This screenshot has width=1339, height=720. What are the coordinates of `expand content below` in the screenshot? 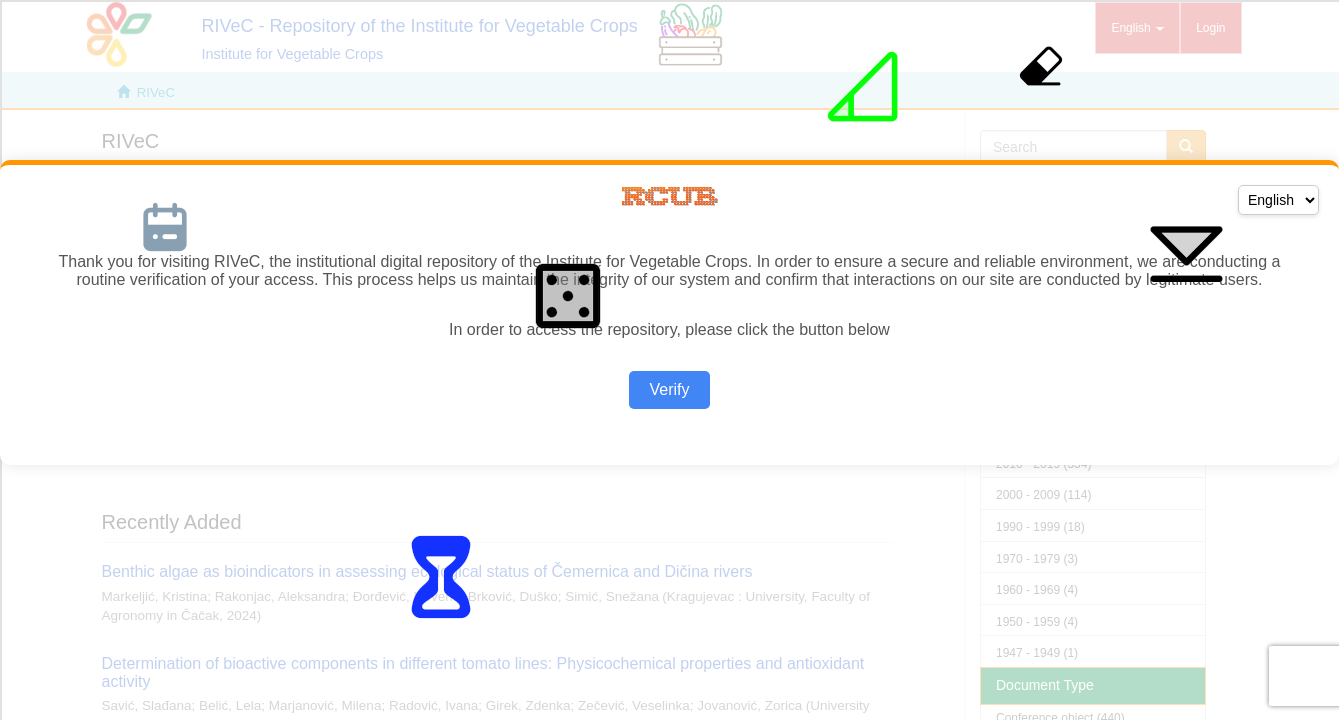 It's located at (1186, 252).